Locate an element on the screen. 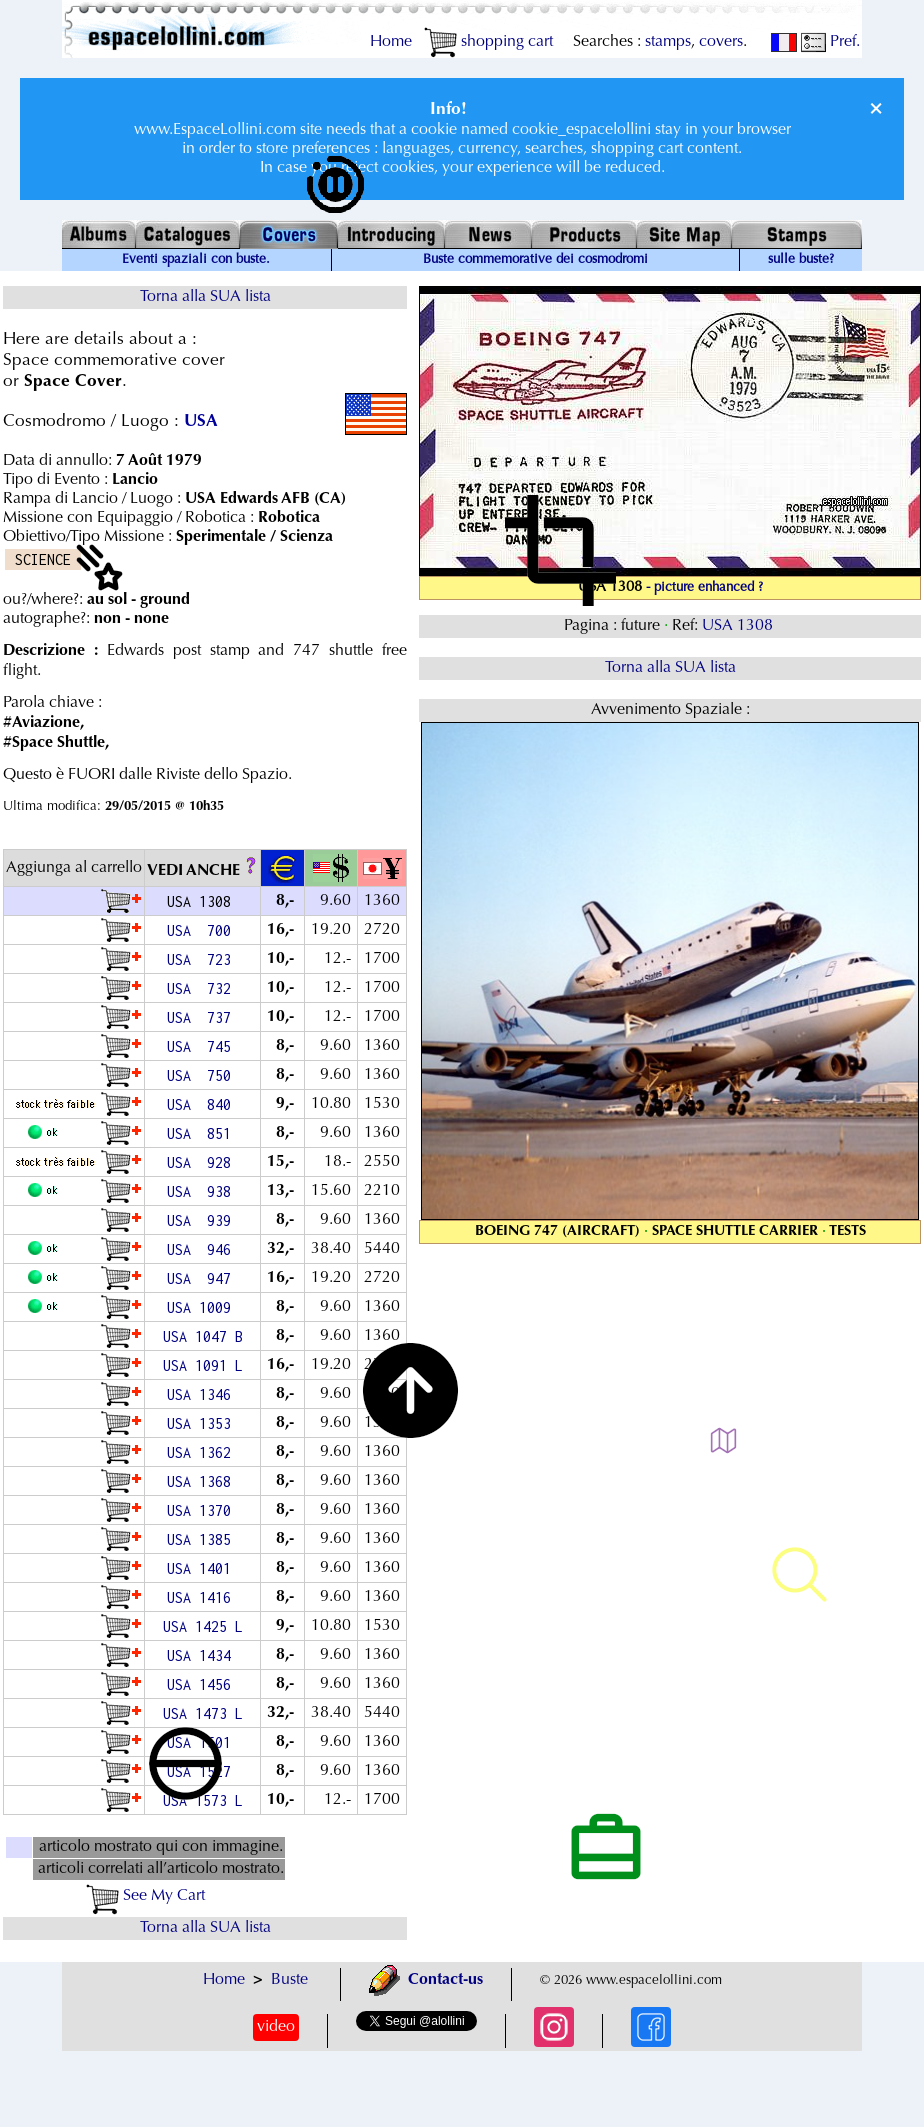  toggle between light and dark mode is located at coordinates (185, 1763).